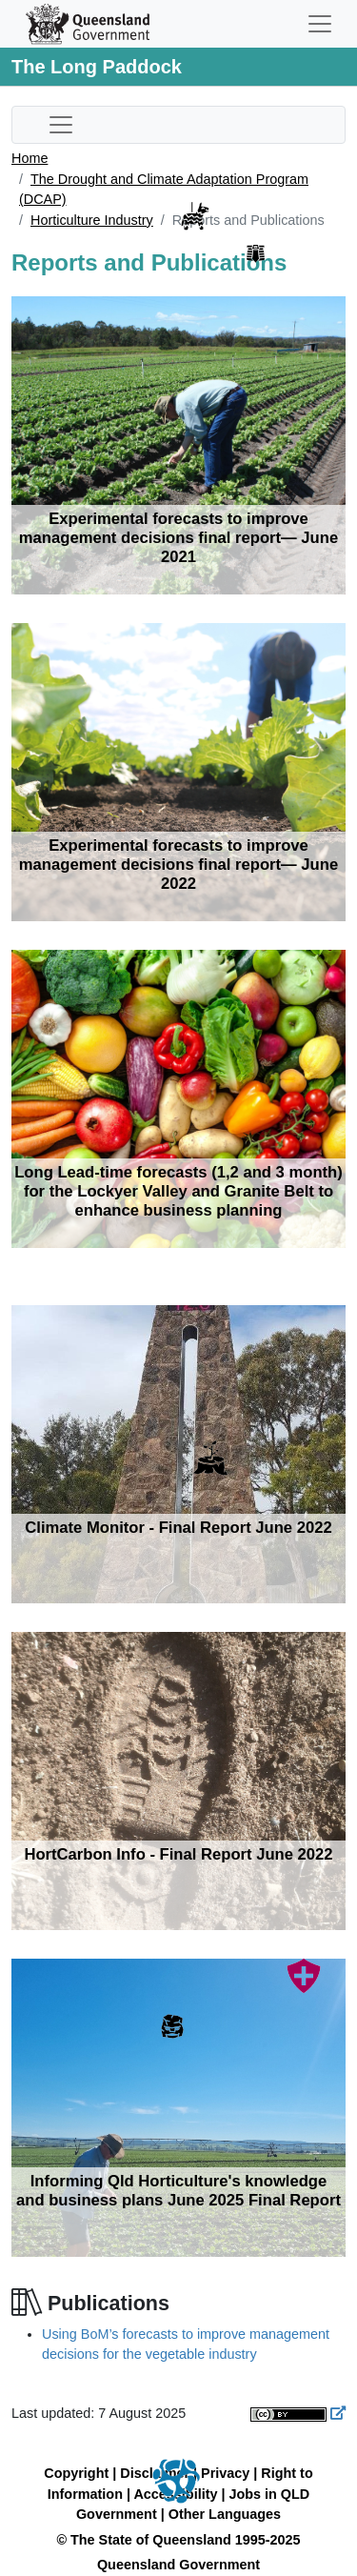  What do you see at coordinates (172, 2026) in the screenshot?
I see `select golem character or unit` at bounding box center [172, 2026].